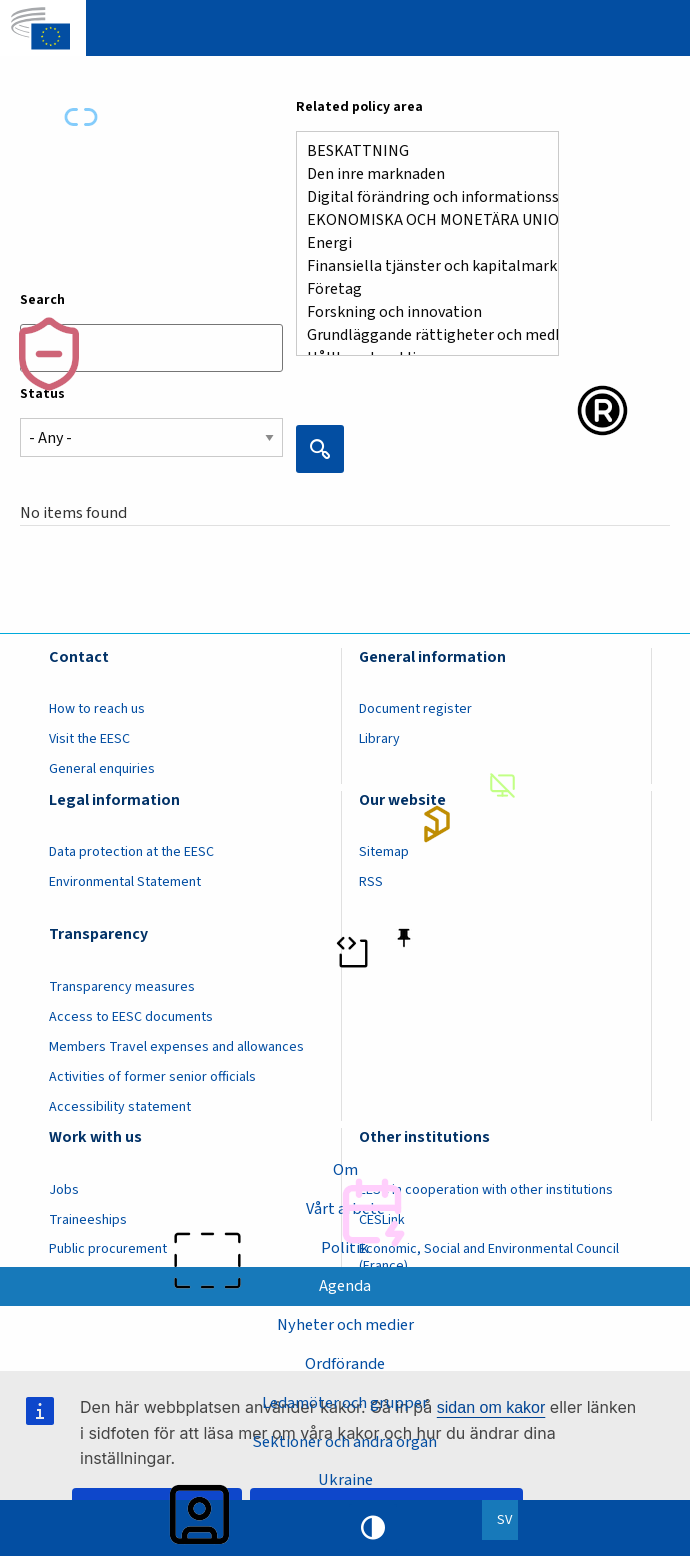  Describe the element at coordinates (353, 953) in the screenshot. I see `insert a code block or snippet` at that location.